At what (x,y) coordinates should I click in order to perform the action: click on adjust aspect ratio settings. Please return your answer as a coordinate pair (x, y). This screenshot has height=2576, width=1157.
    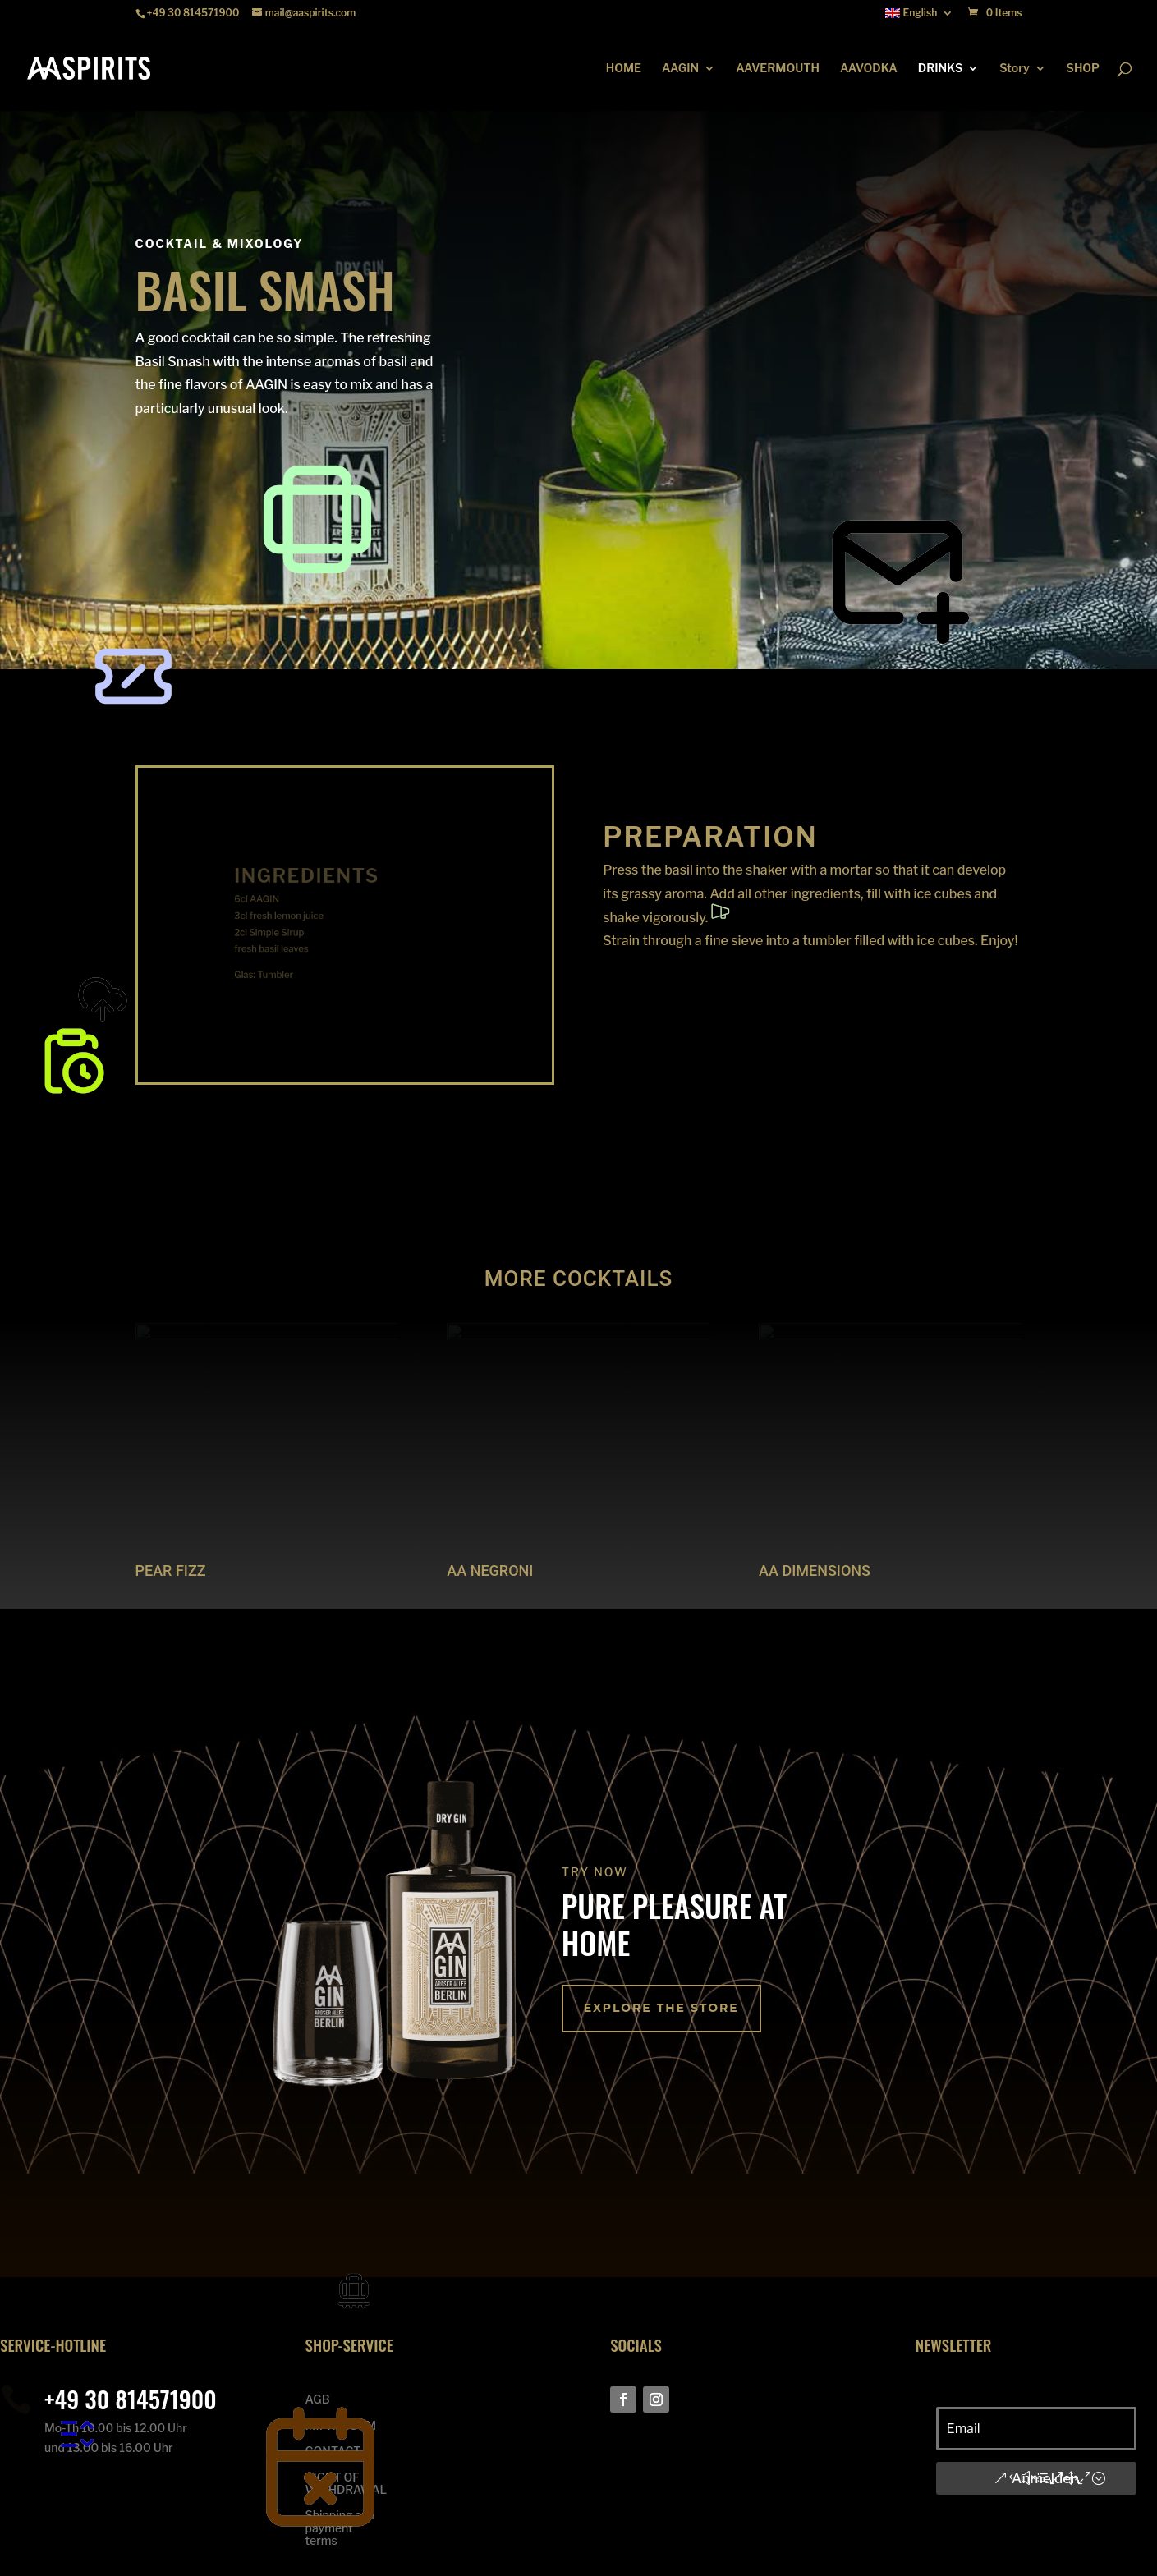
    Looking at the image, I should click on (317, 519).